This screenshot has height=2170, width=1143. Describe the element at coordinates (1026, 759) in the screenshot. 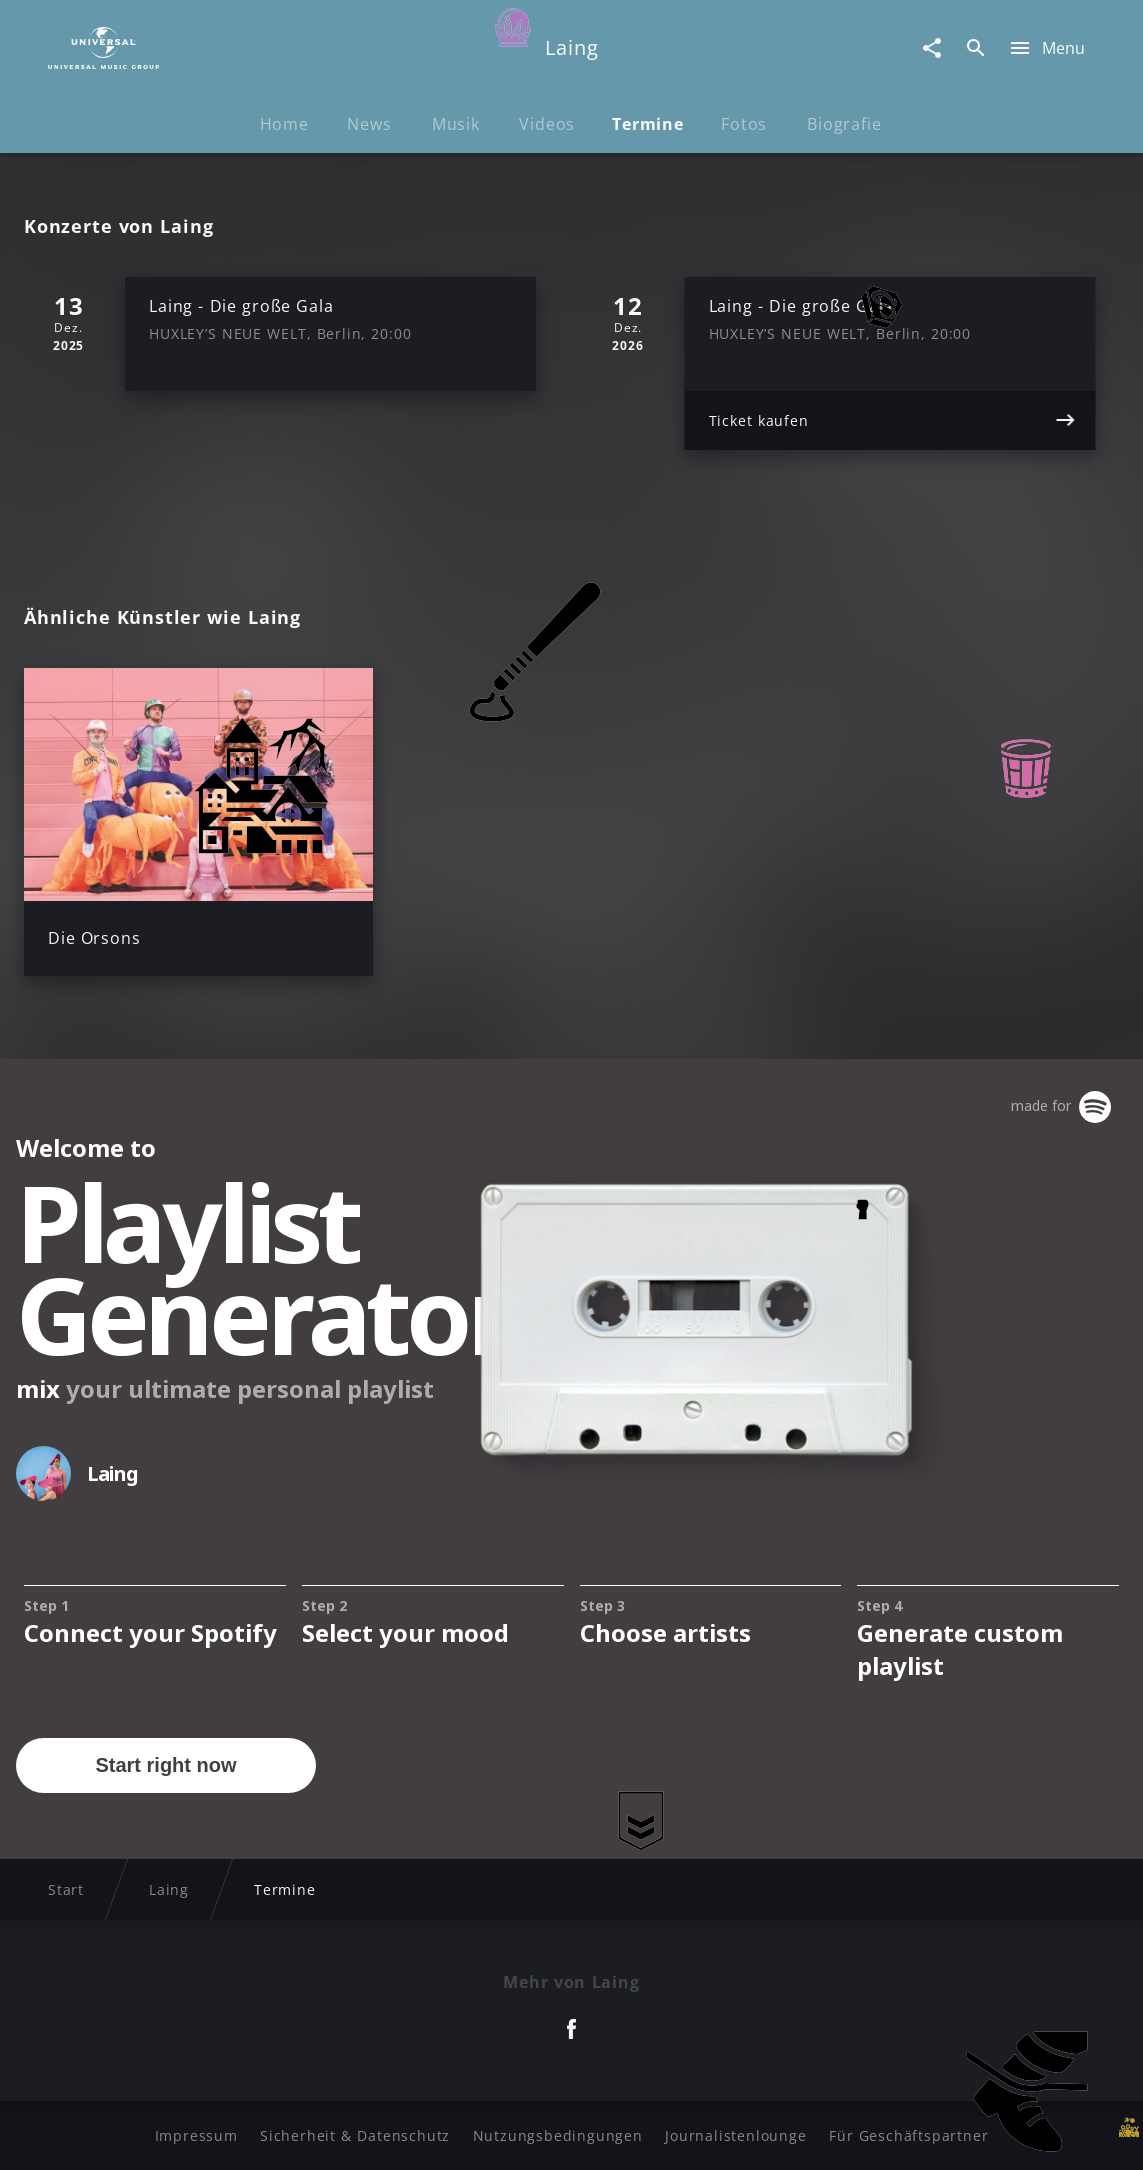

I see `indicates a full inventory or storage container` at that location.